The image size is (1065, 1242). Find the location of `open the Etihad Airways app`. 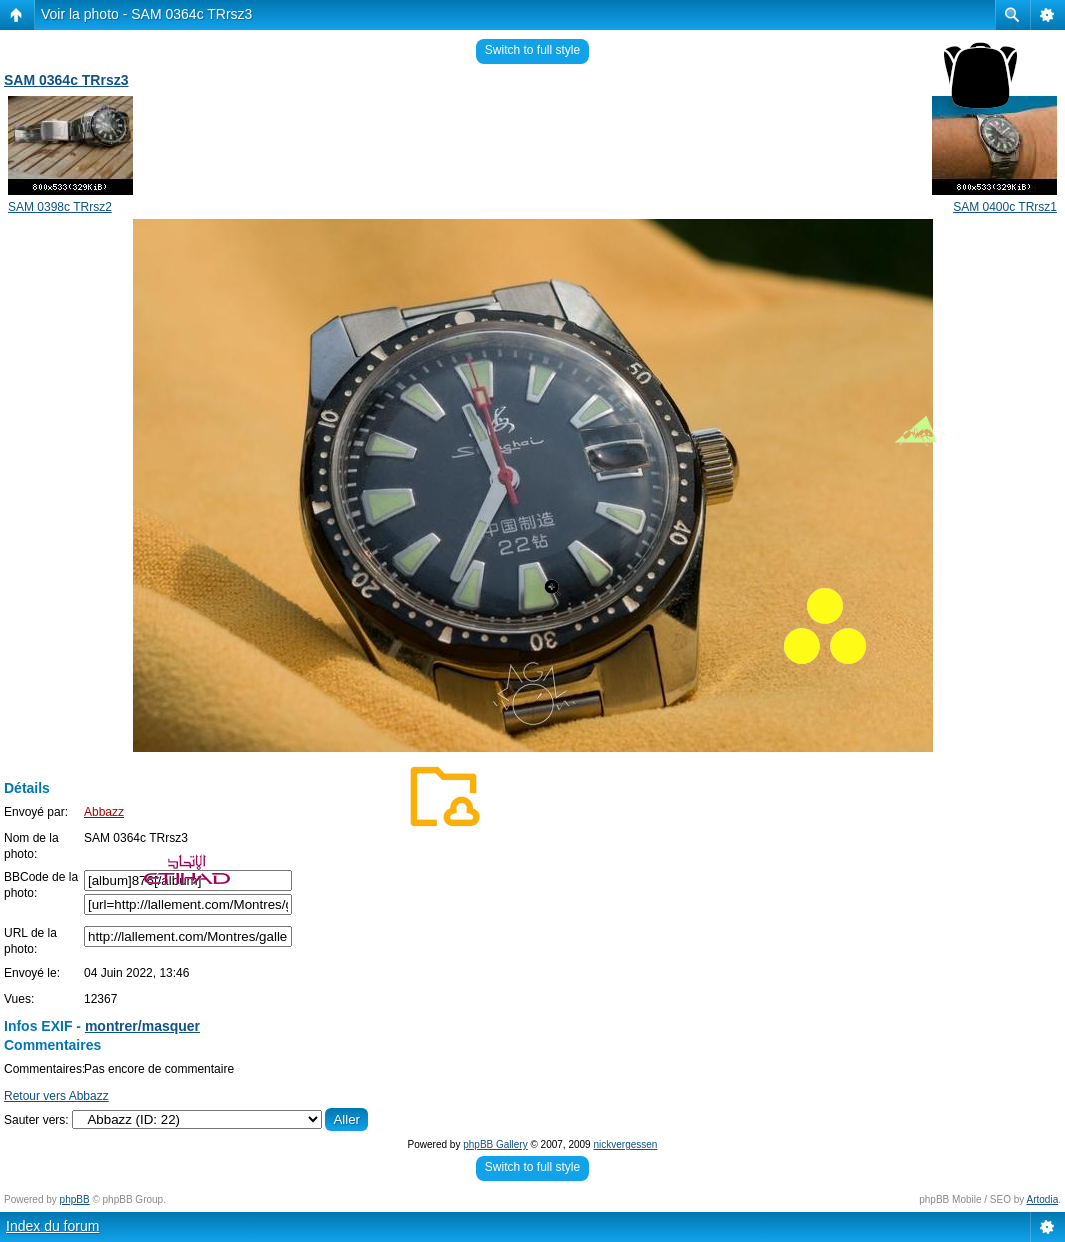

open the Etihad Airways app is located at coordinates (187, 869).